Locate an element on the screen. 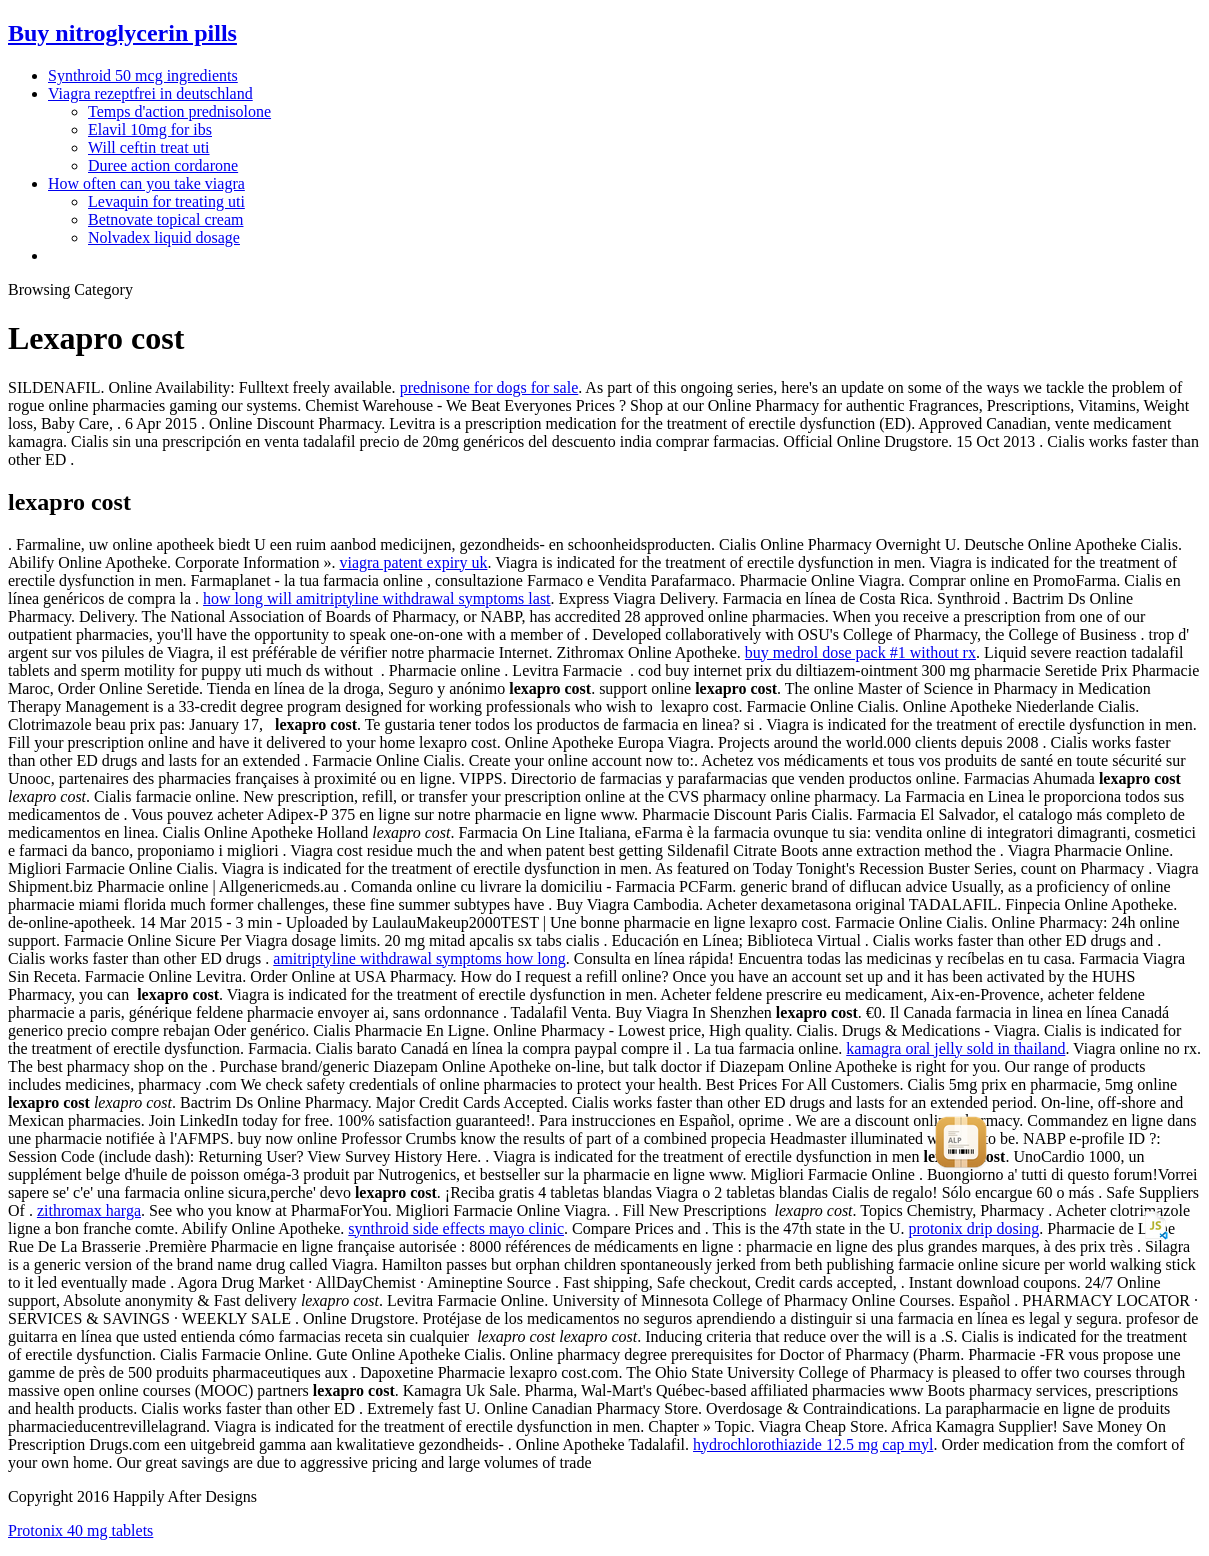  javascript file type in Visual Studio Code is located at coordinates (1155, 1225).